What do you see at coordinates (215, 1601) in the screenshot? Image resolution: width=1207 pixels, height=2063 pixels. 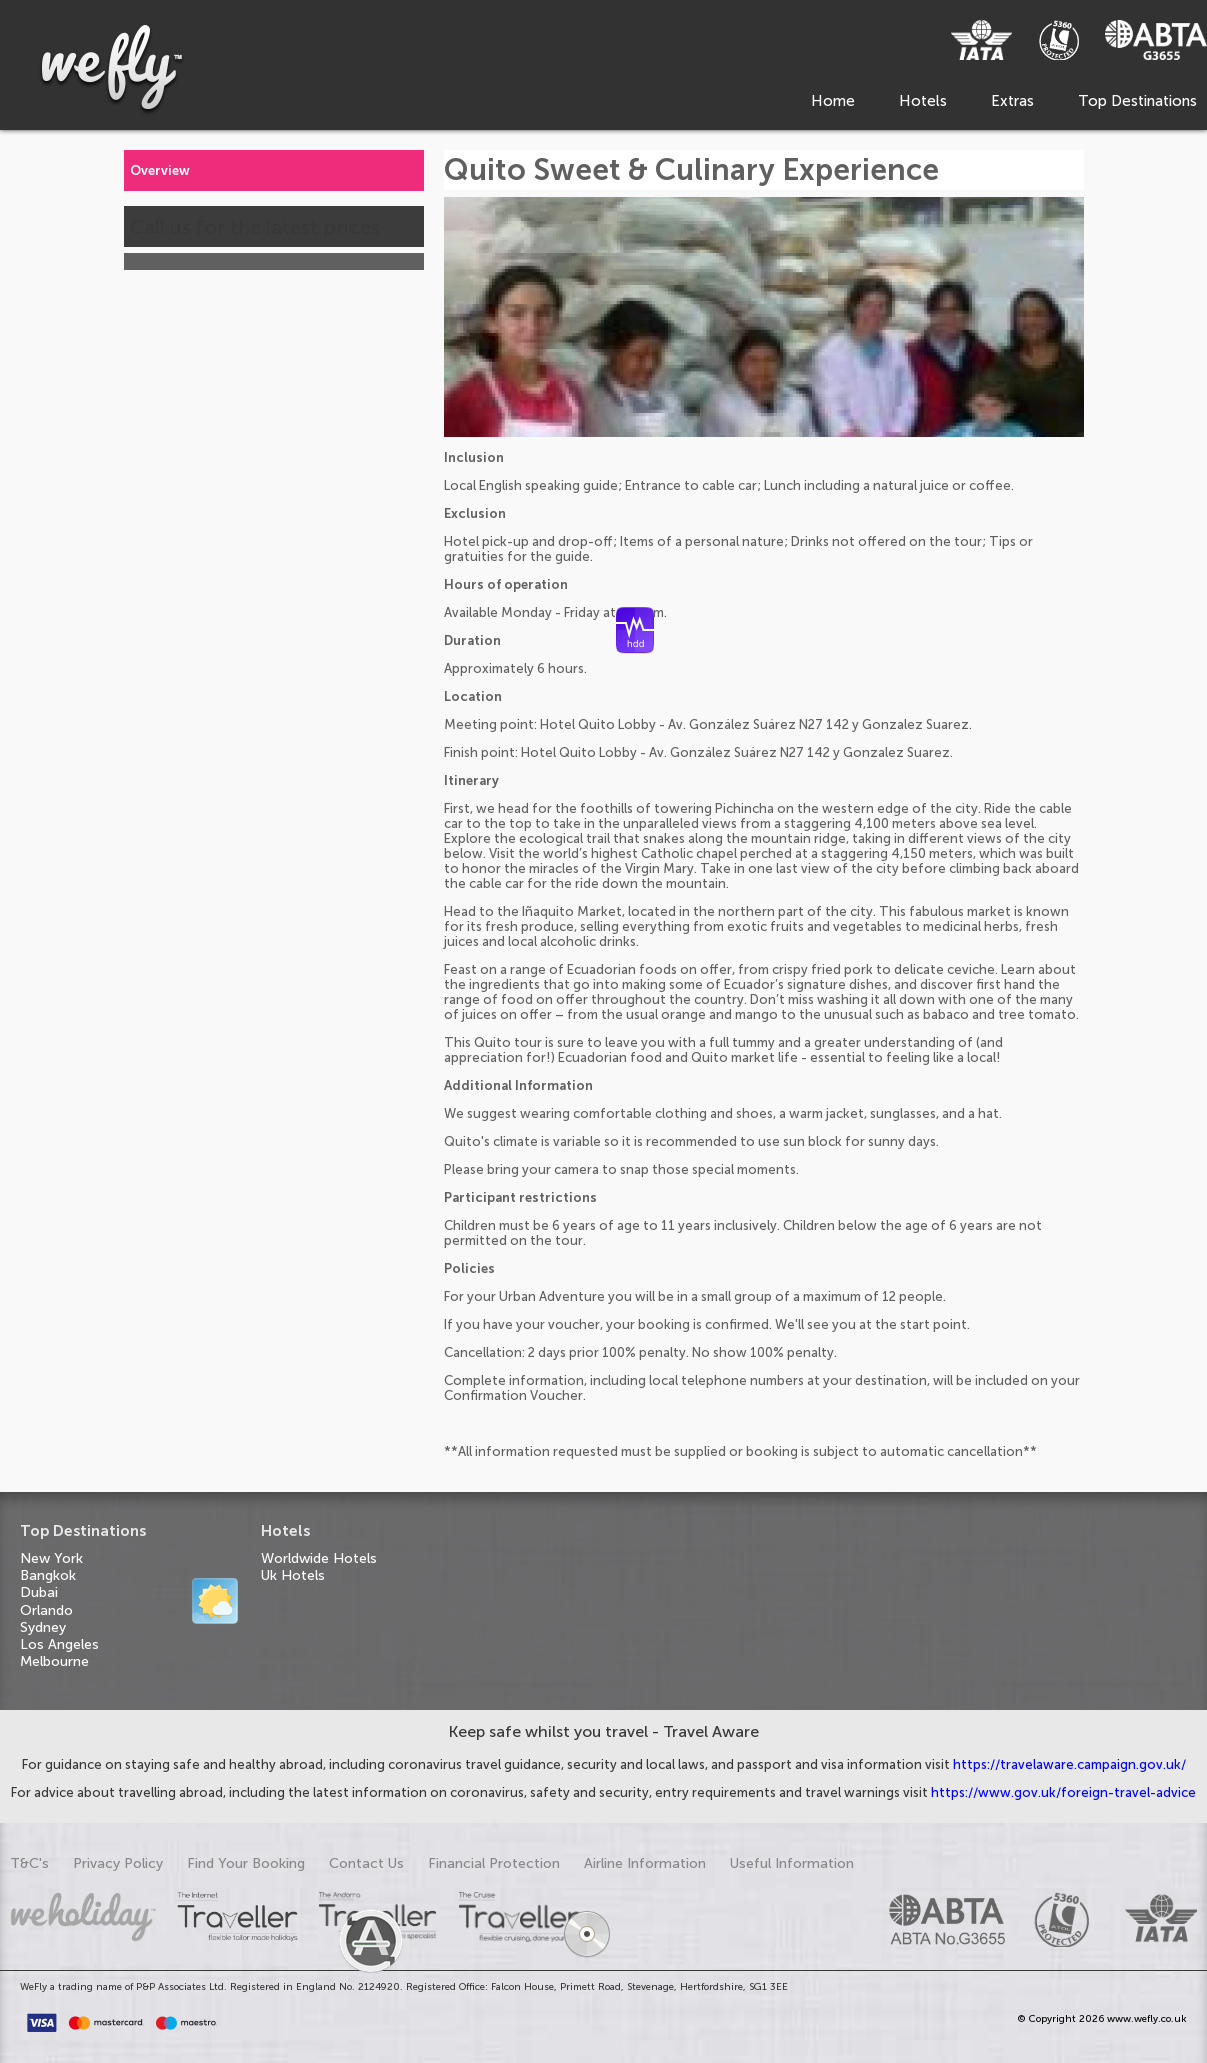 I see `open the weather app` at bounding box center [215, 1601].